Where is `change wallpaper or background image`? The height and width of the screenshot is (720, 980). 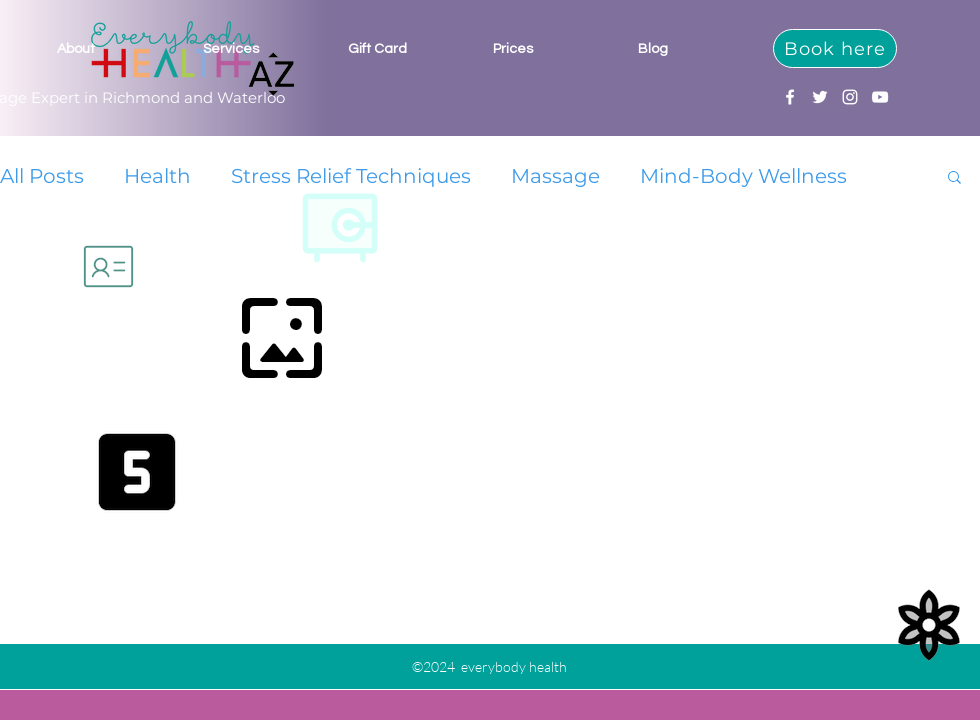 change wallpaper or background image is located at coordinates (282, 338).